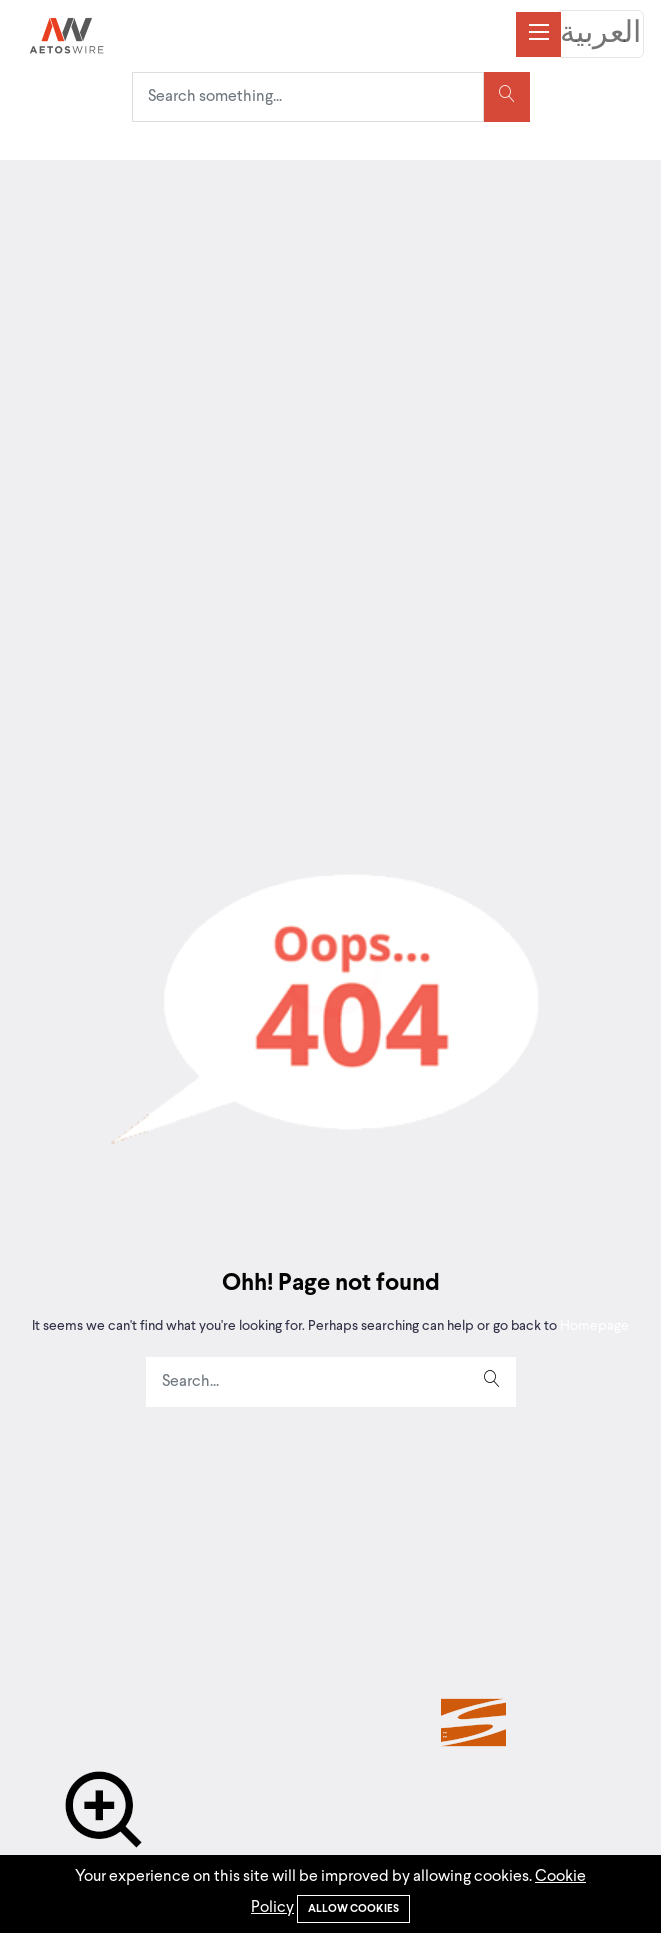 Image resolution: width=661 pixels, height=1933 pixels. I want to click on zoom in on content, so click(103, 1809).